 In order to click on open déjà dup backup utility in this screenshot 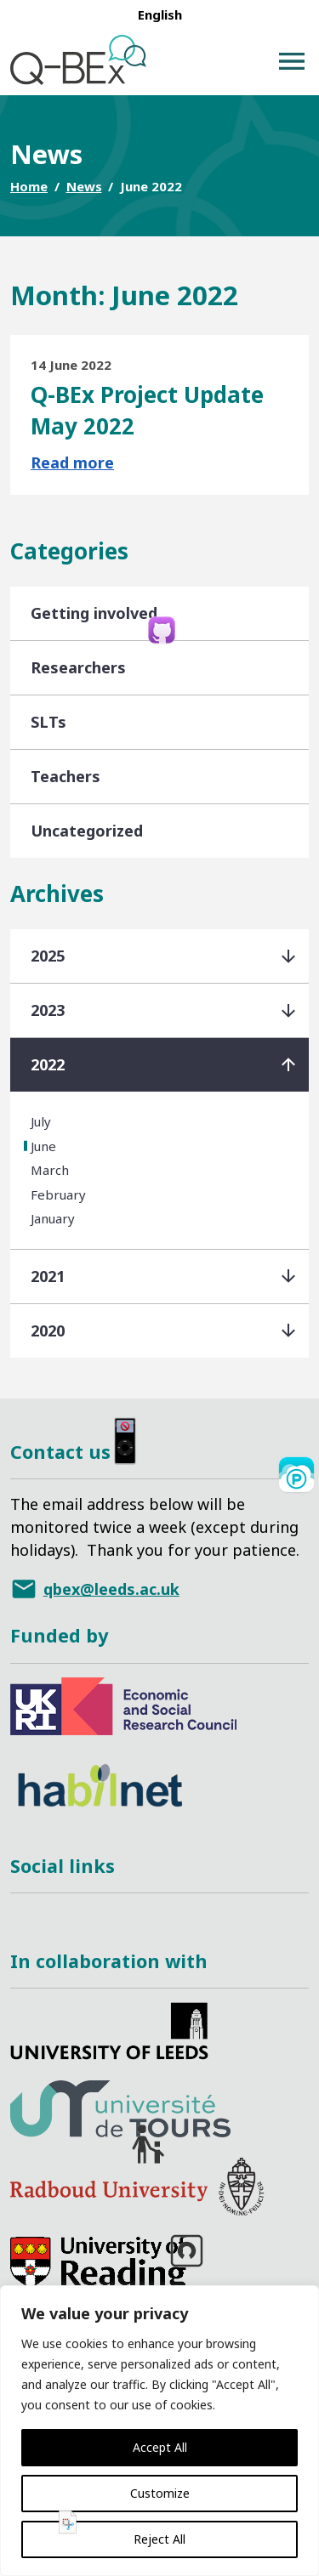, I will do `click(186, 2250)`.